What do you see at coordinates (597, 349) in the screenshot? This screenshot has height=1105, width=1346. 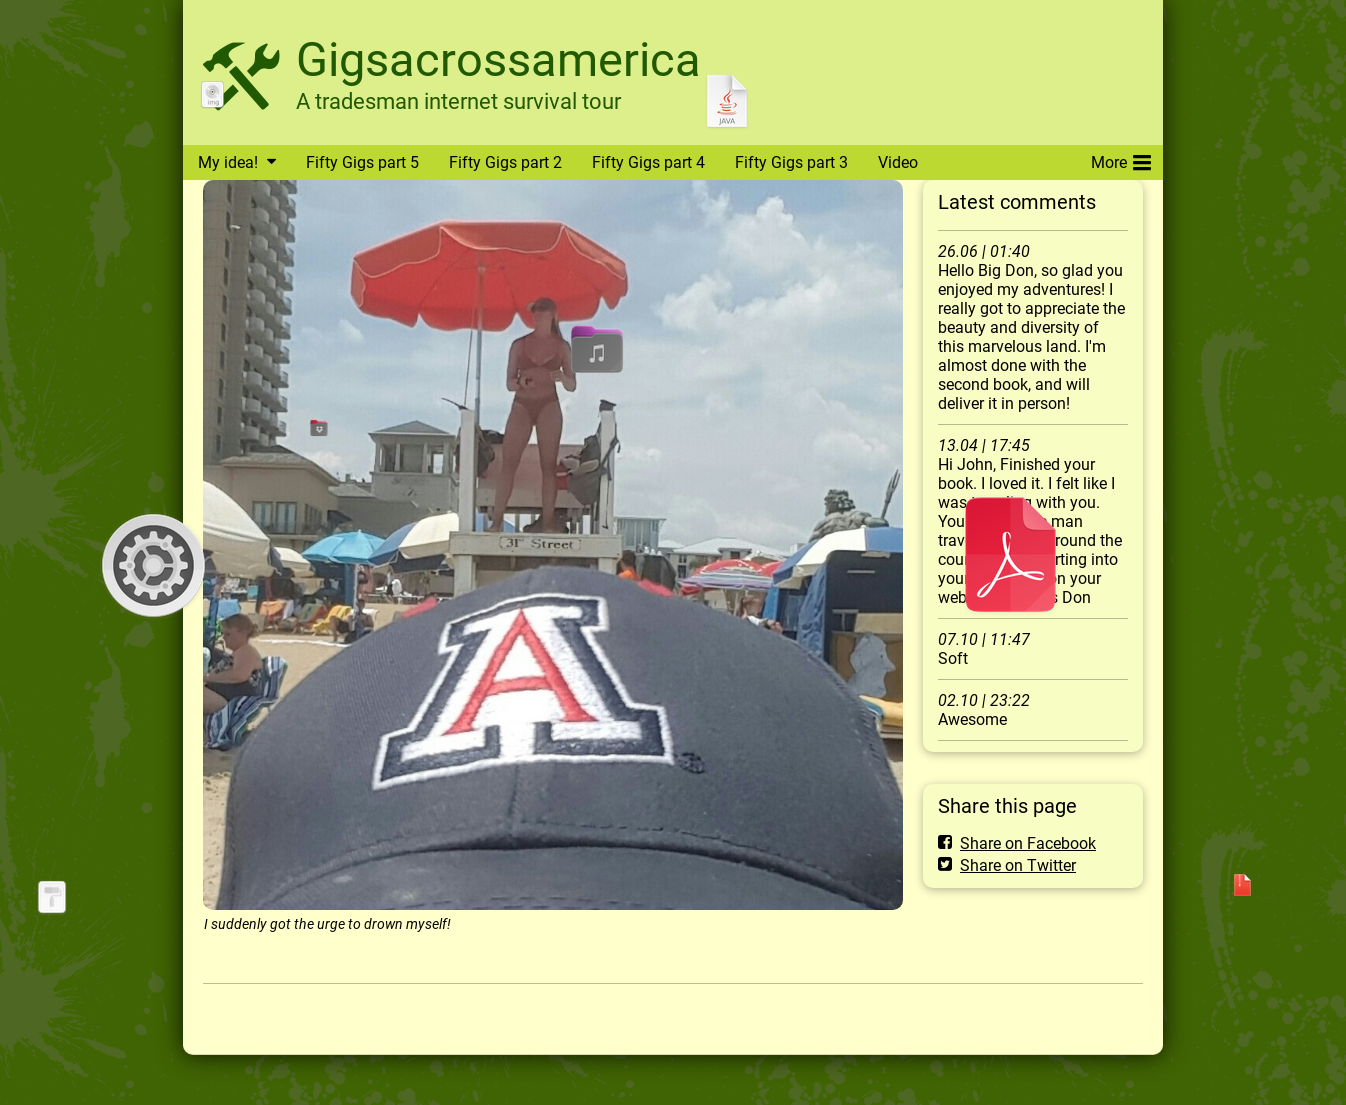 I see `open your music folder` at bounding box center [597, 349].